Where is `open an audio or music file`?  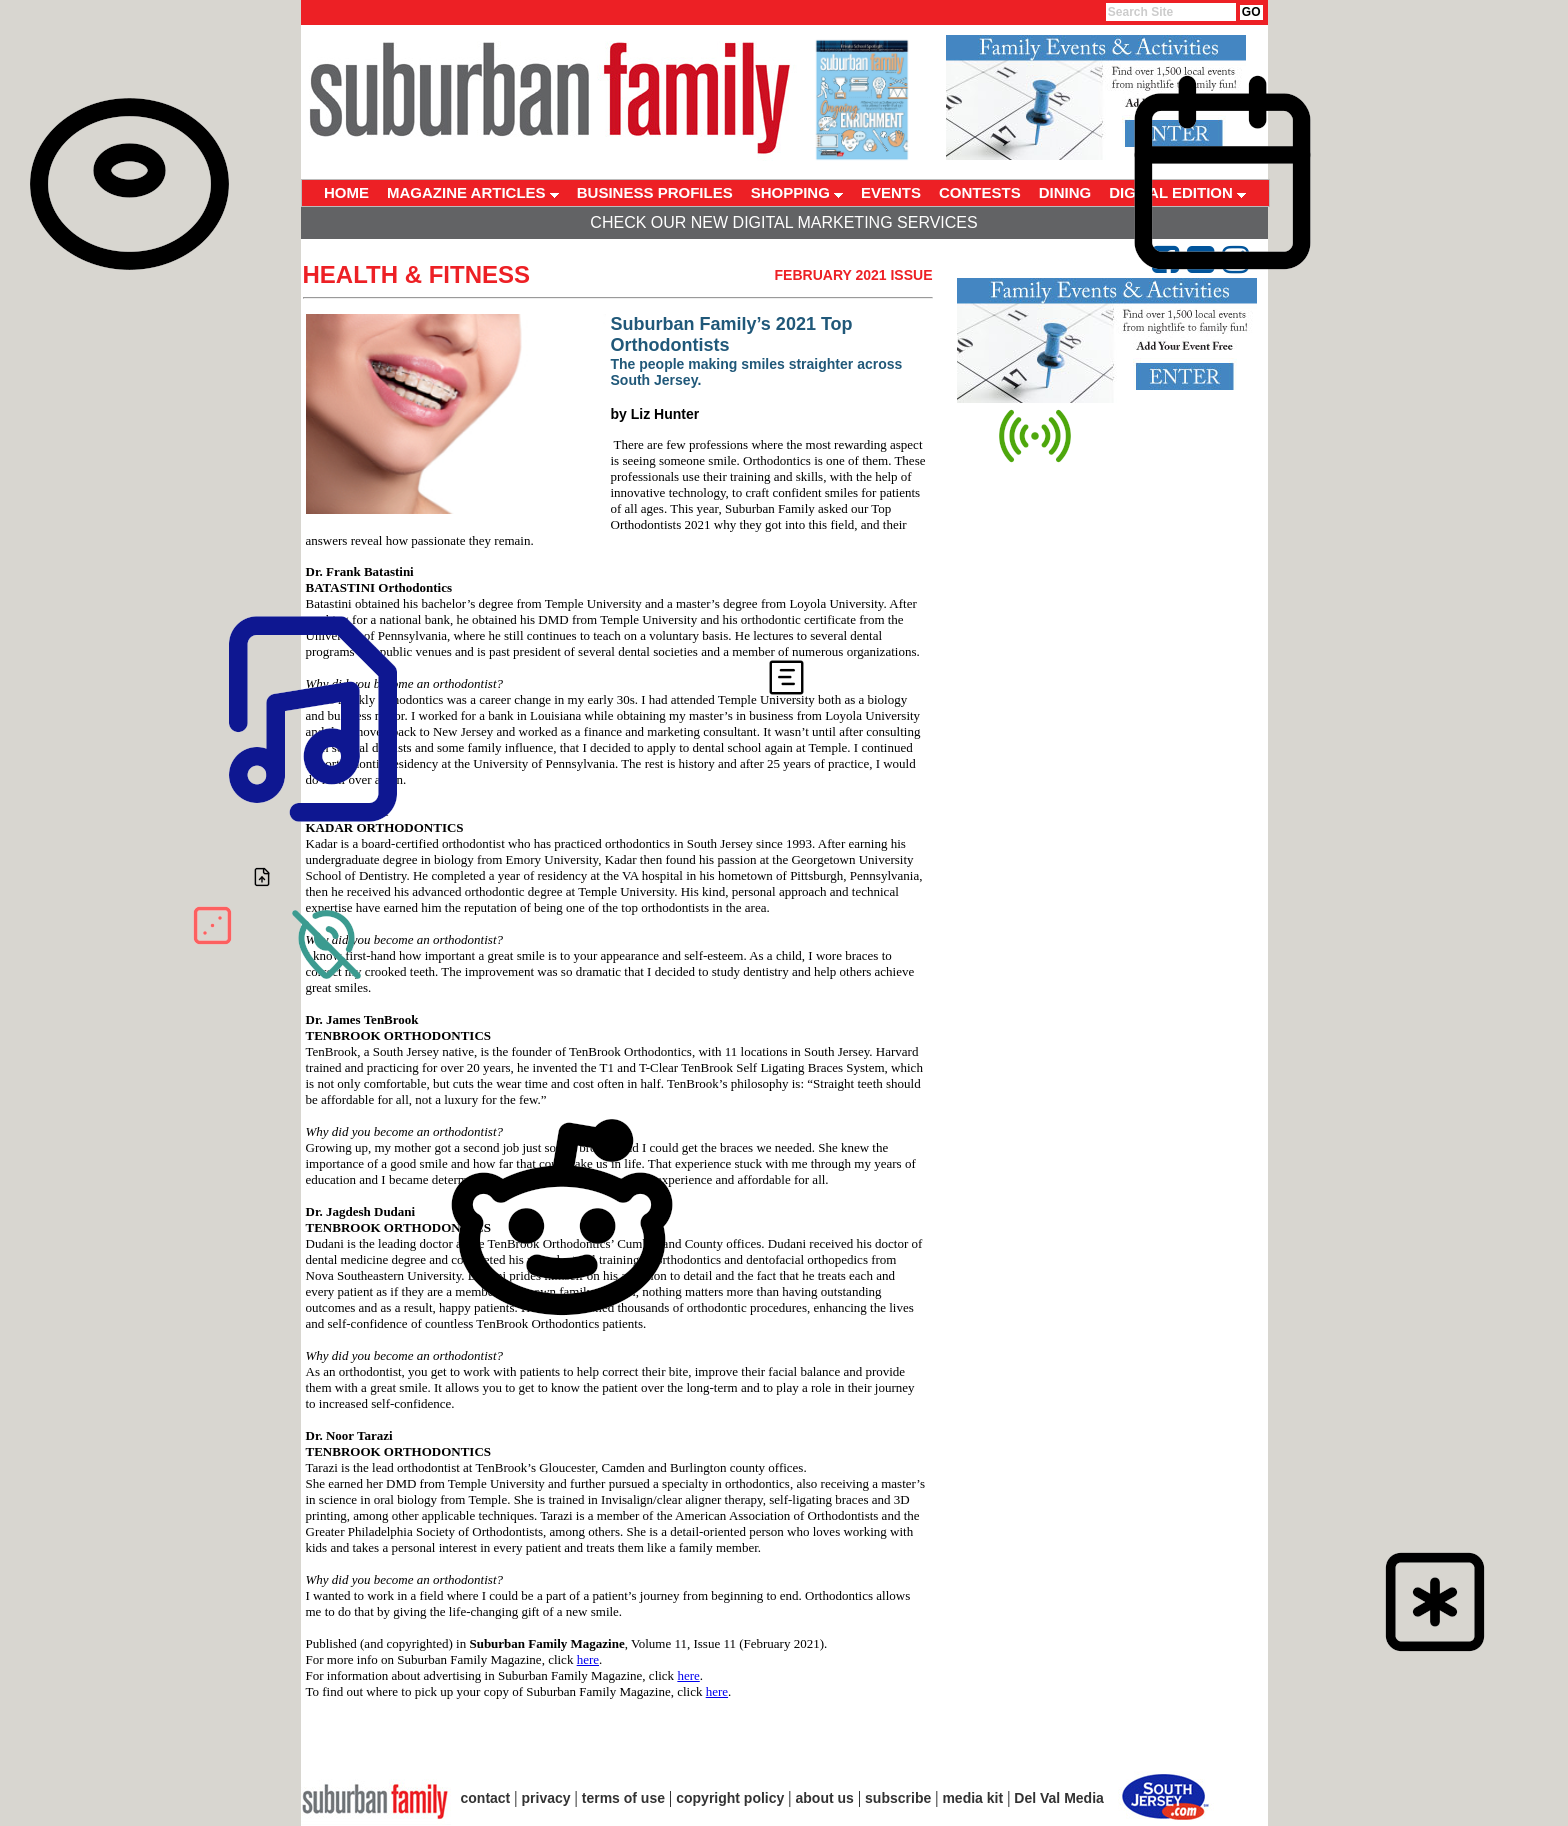
open an audio or music file is located at coordinates (313, 719).